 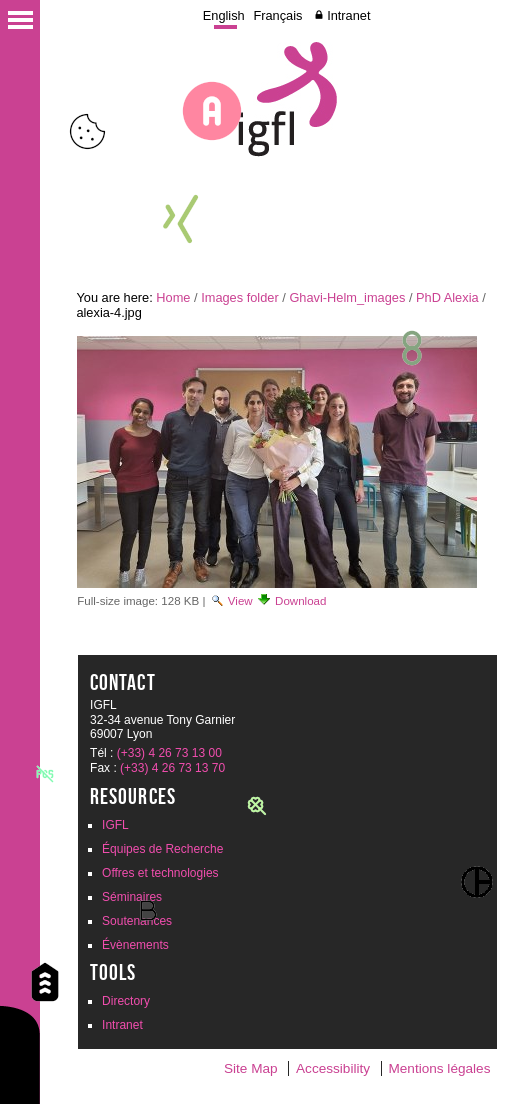 I want to click on http post request disabled or unavailable, so click(x=45, y=774).